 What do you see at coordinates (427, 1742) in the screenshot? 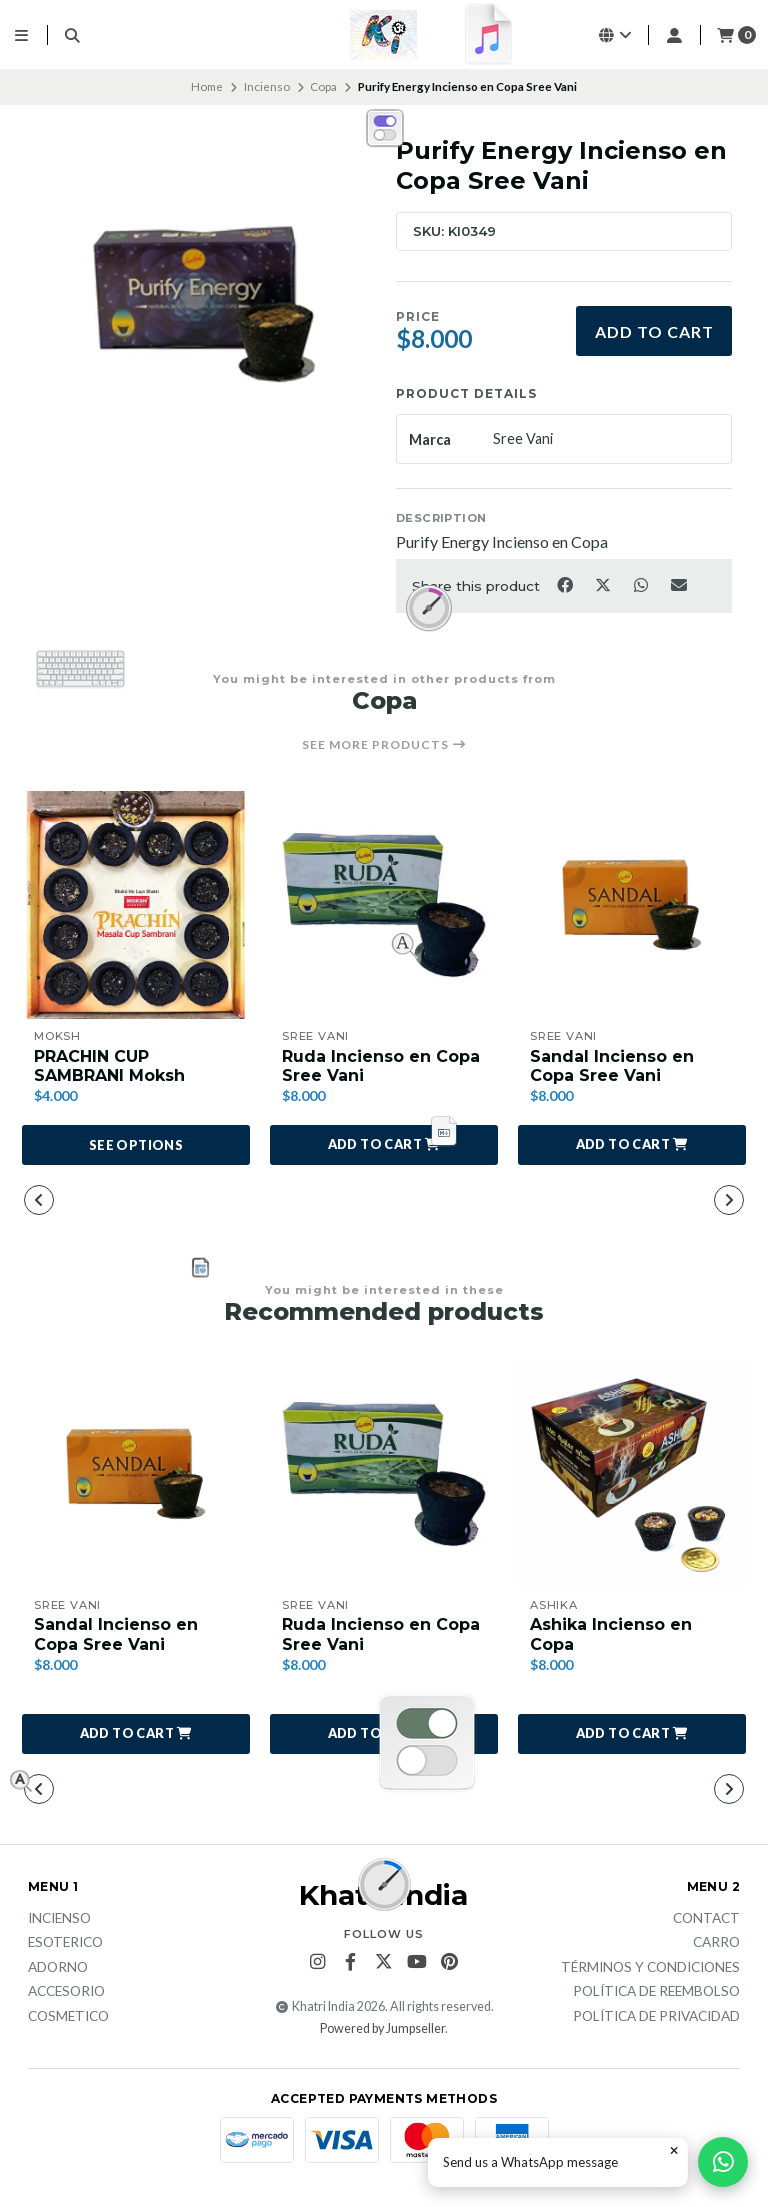
I see `open system tweaks or customization settings` at bounding box center [427, 1742].